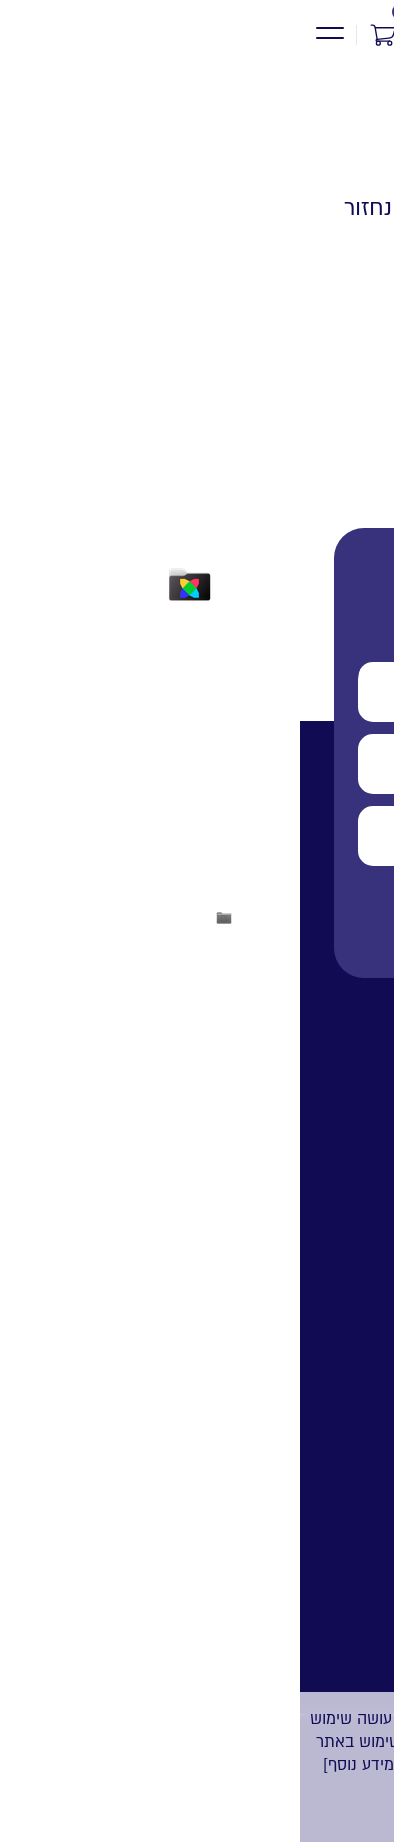  What do you see at coordinates (189, 585) in the screenshot?
I see `folder containing haxe flixel game engine projects` at bounding box center [189, 585].